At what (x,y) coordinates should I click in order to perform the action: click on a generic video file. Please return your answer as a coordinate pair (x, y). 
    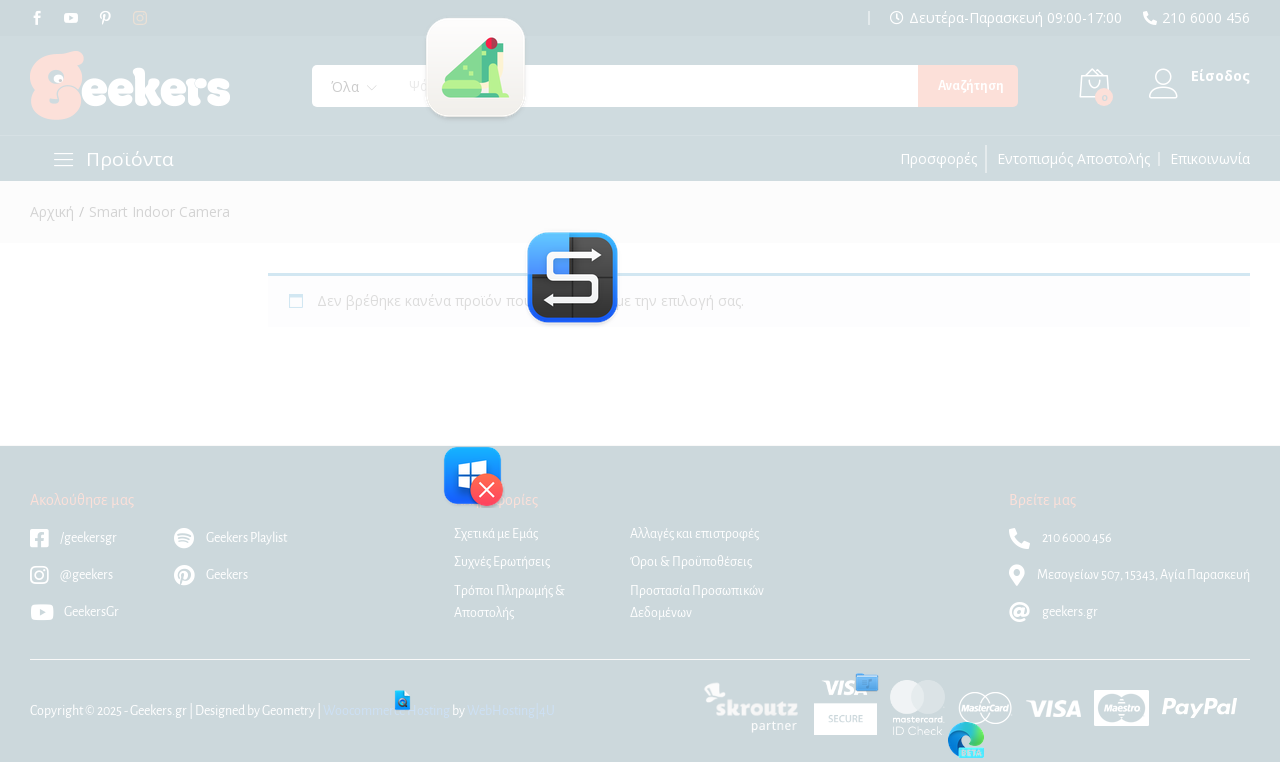
    Looking at the image, I should click on (402, 700).